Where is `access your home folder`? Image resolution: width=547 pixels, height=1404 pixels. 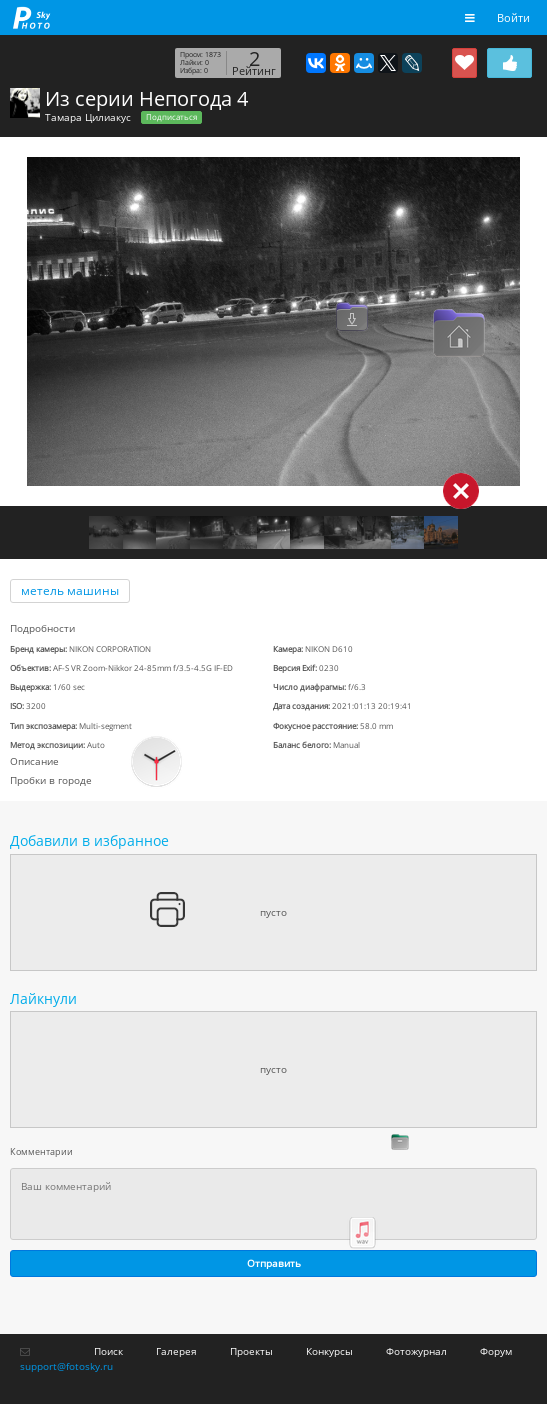
access your home folder is located at coordinates (459, 333).